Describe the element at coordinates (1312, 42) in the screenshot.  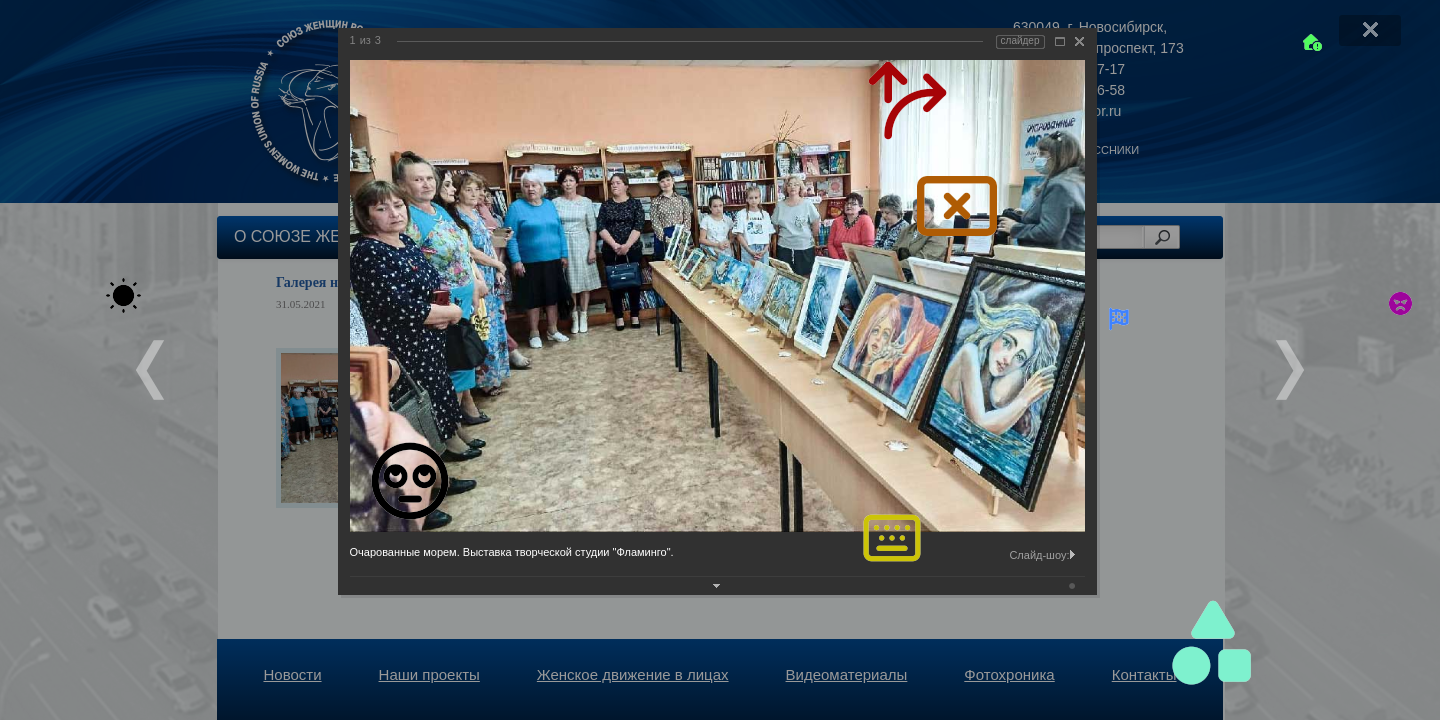
I see `home alert or warning notification` at that location.